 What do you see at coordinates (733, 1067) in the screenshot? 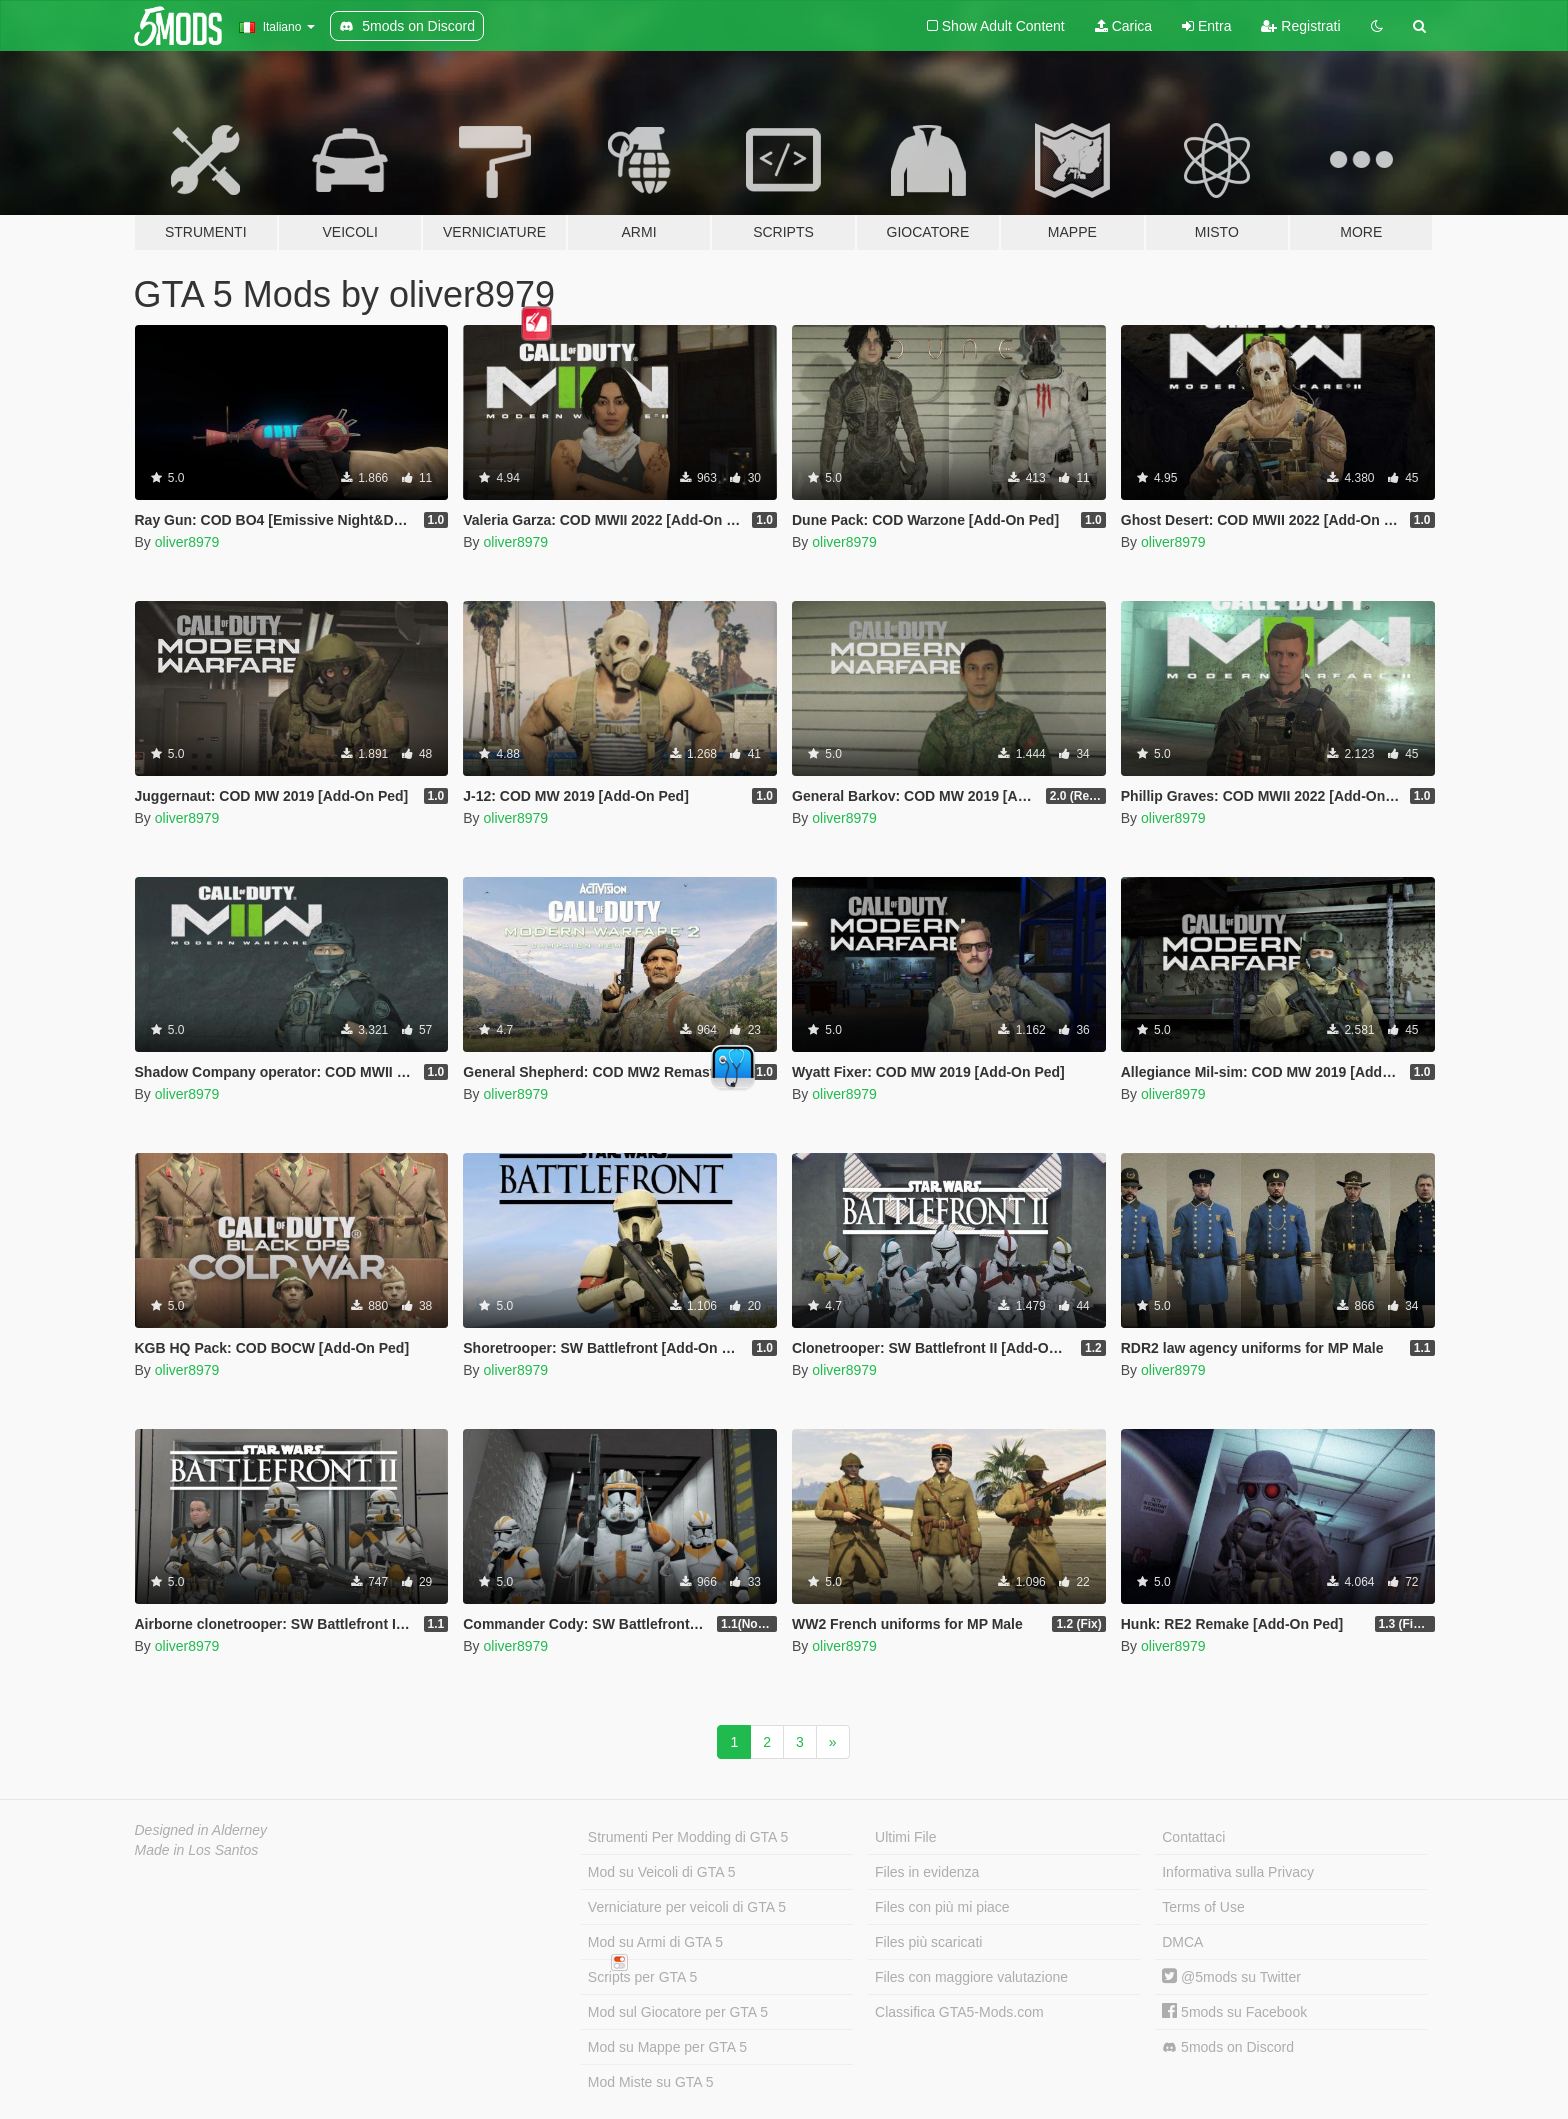
I see `open system cleaner utility` at bounding box center [733, 1067].